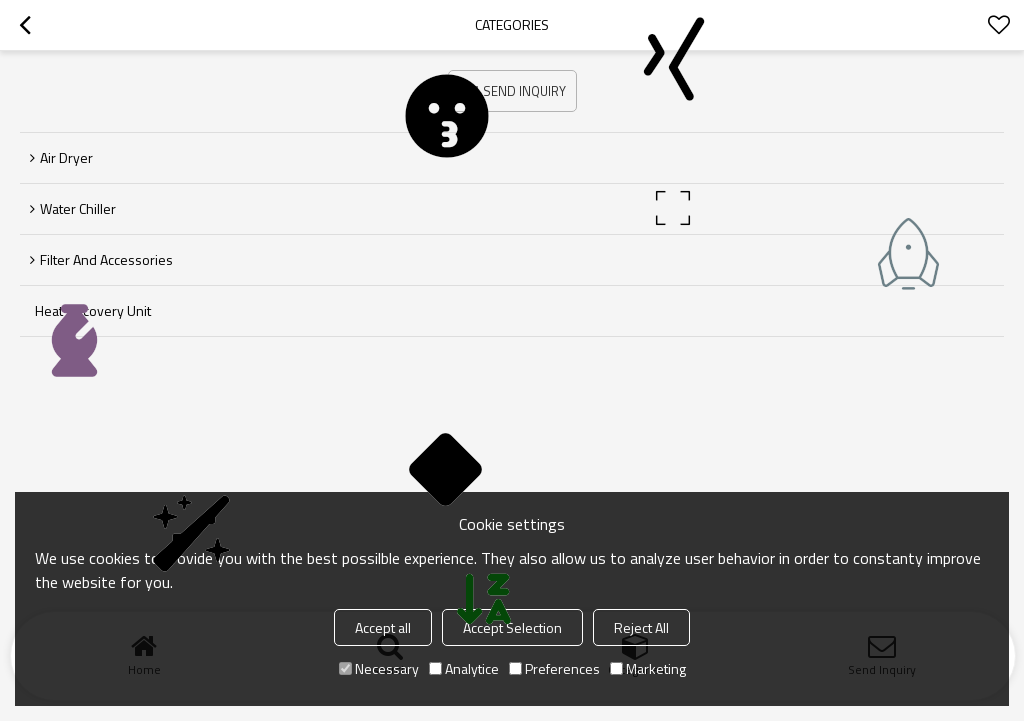  I want to click on sort items alphabetically from Z to A, so click(484, 599).